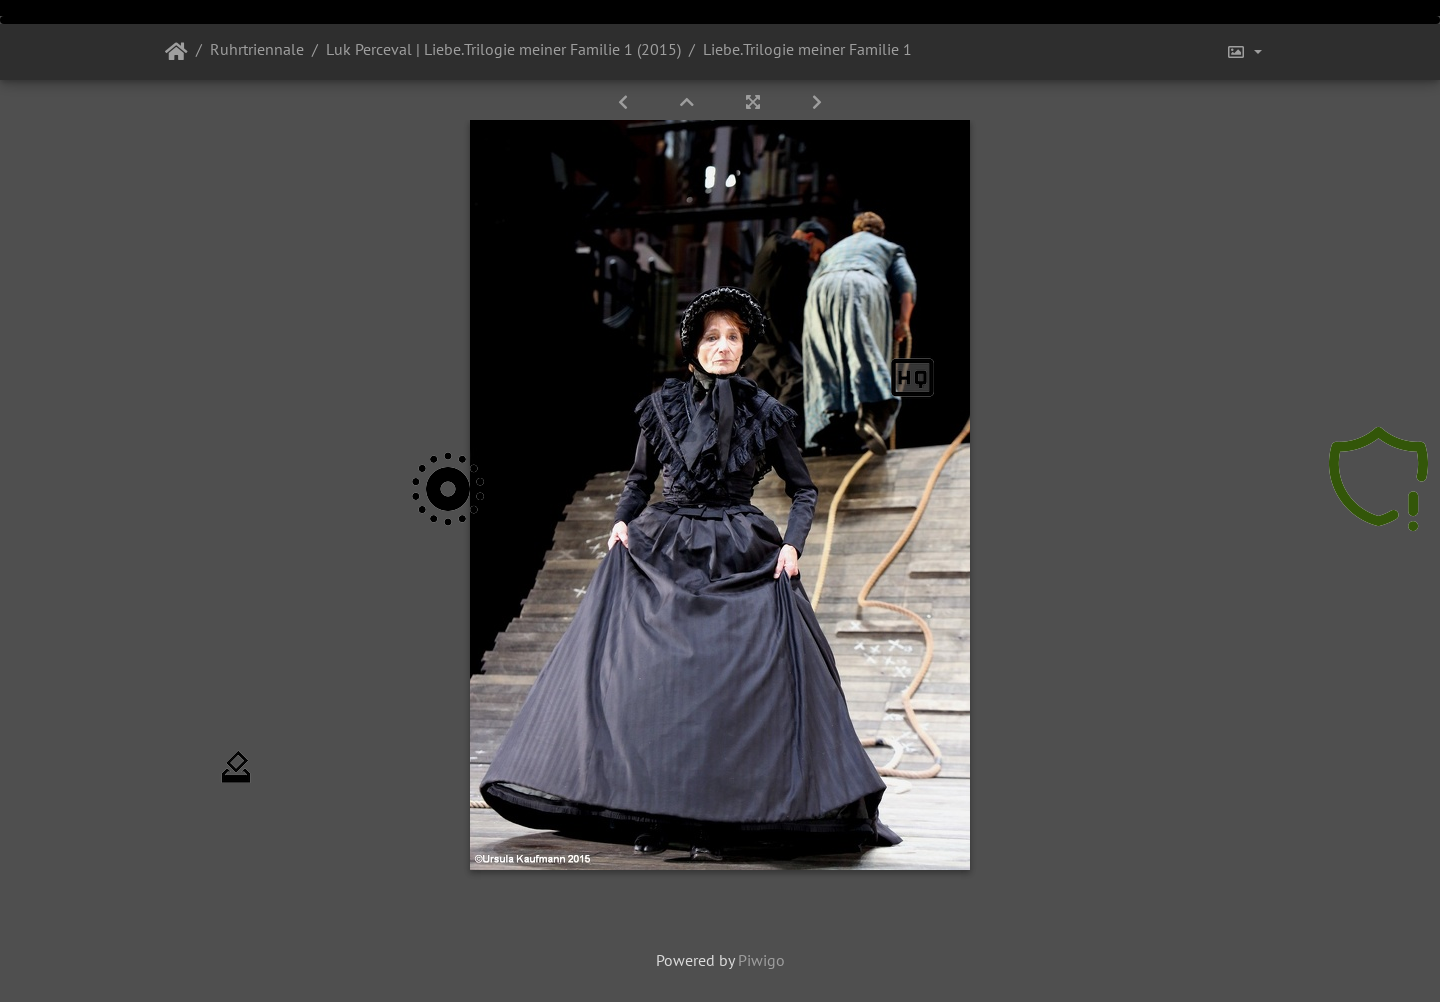  What do you see at coordinates (448, 489) in the screenshot?
I see `indicates live photo mode is active` at bounding box center [448, 489].